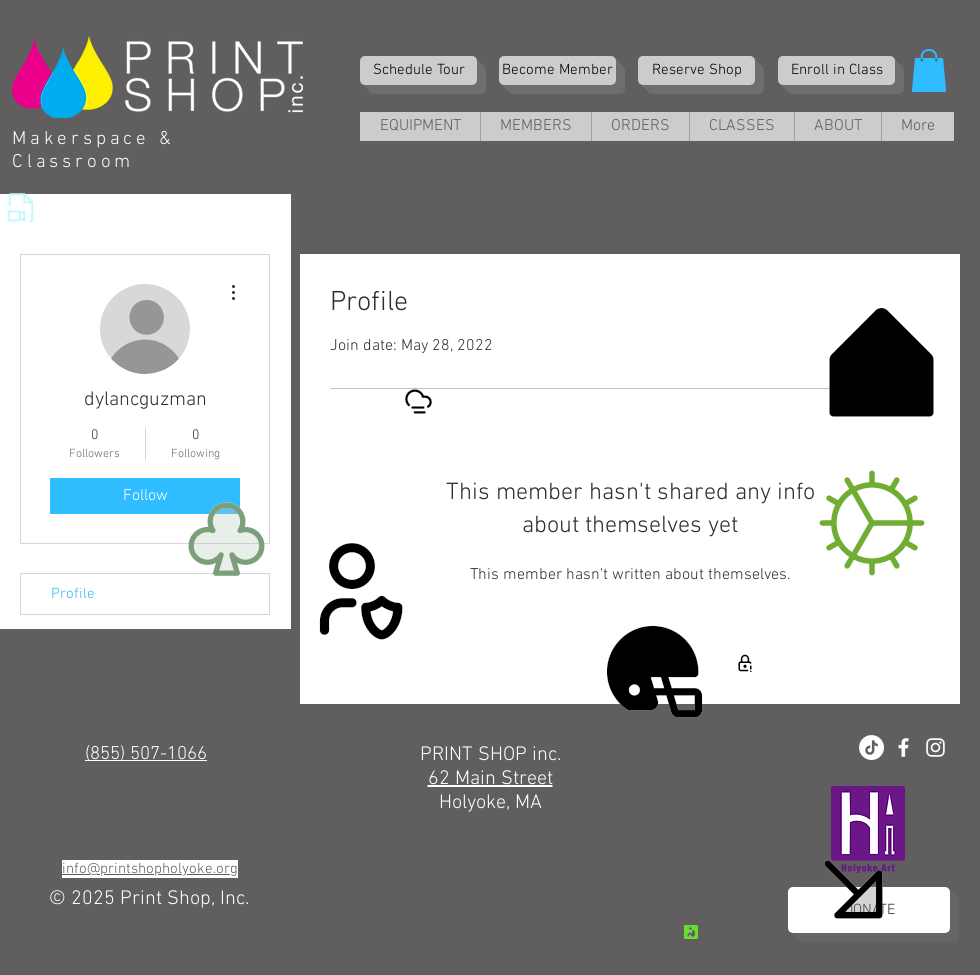 The height and width of the screenshot is (975, 980). What do you see at coordinates (352, 589) in the screenshot?
I see `view or manage account security settings` at bounding box center [352, 589].